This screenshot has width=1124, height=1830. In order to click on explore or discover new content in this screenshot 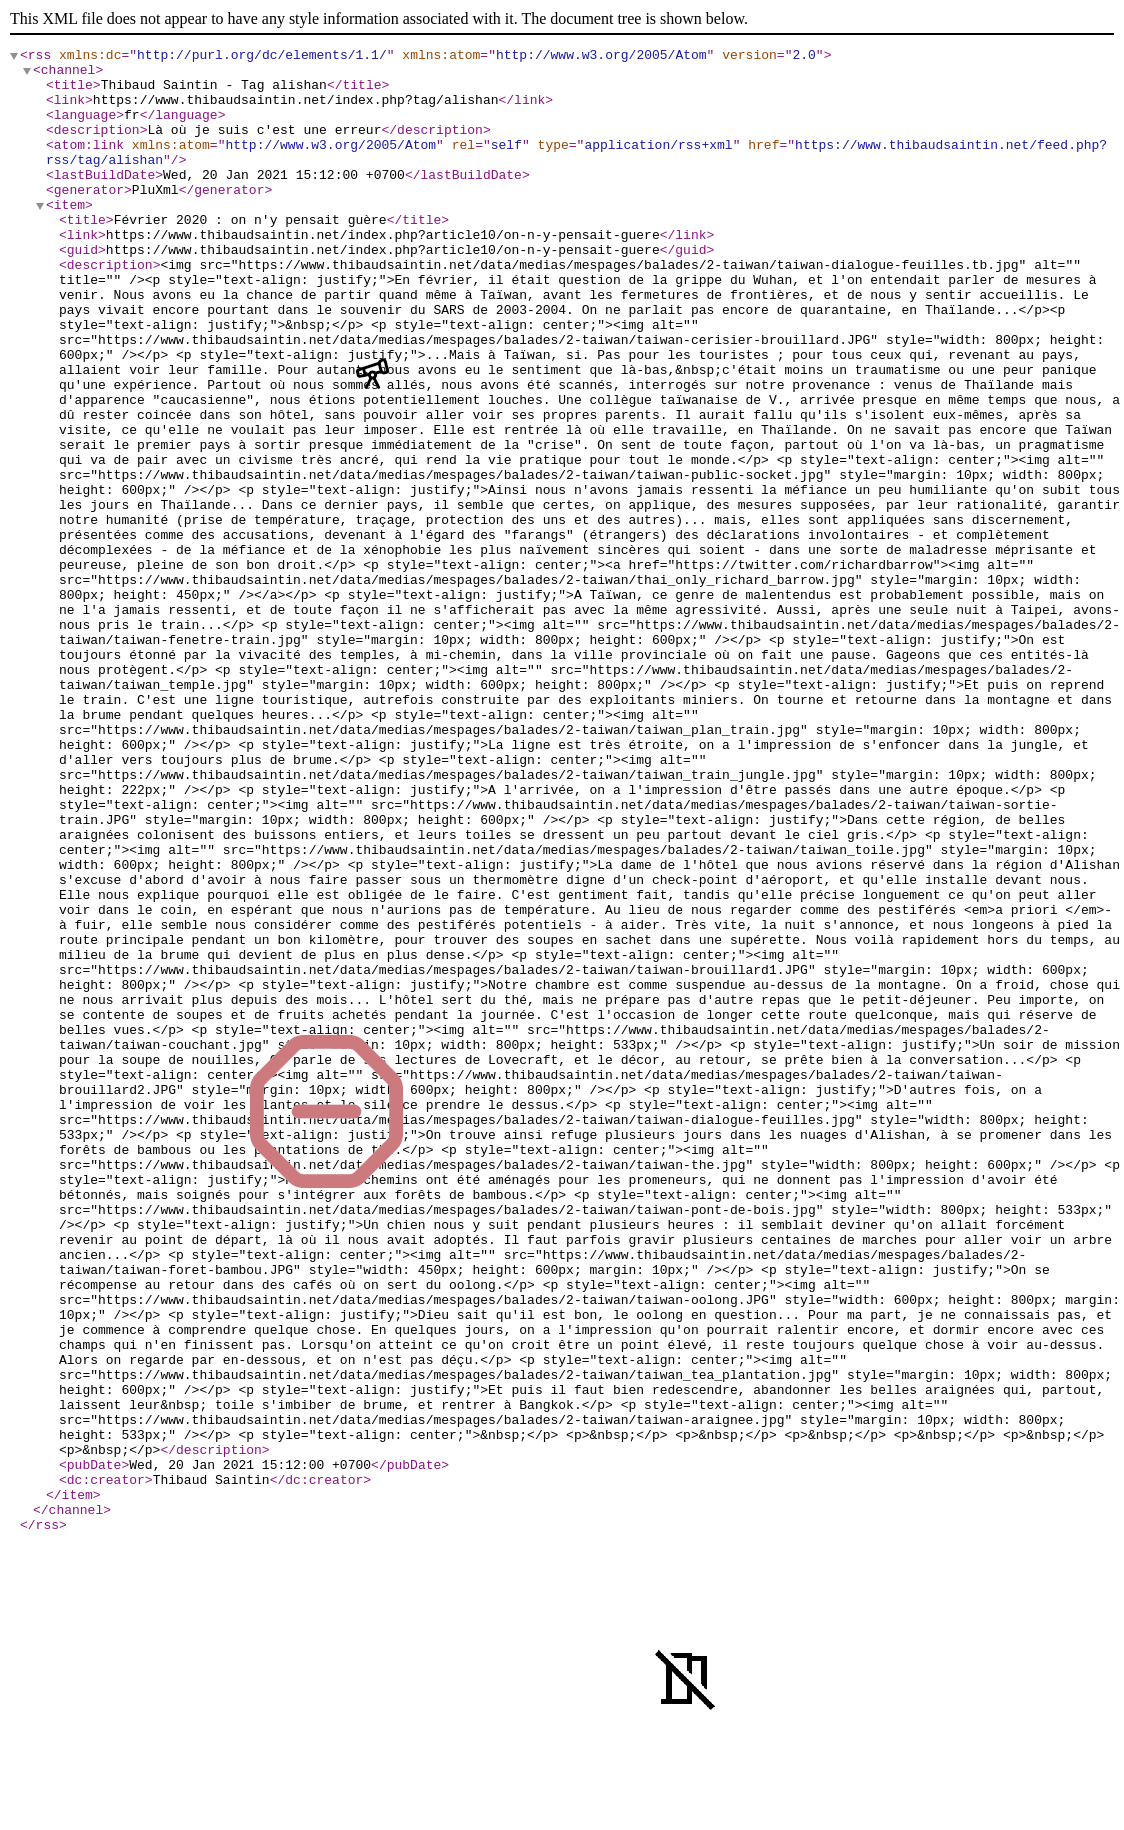, I will do `click(372, 373)`.